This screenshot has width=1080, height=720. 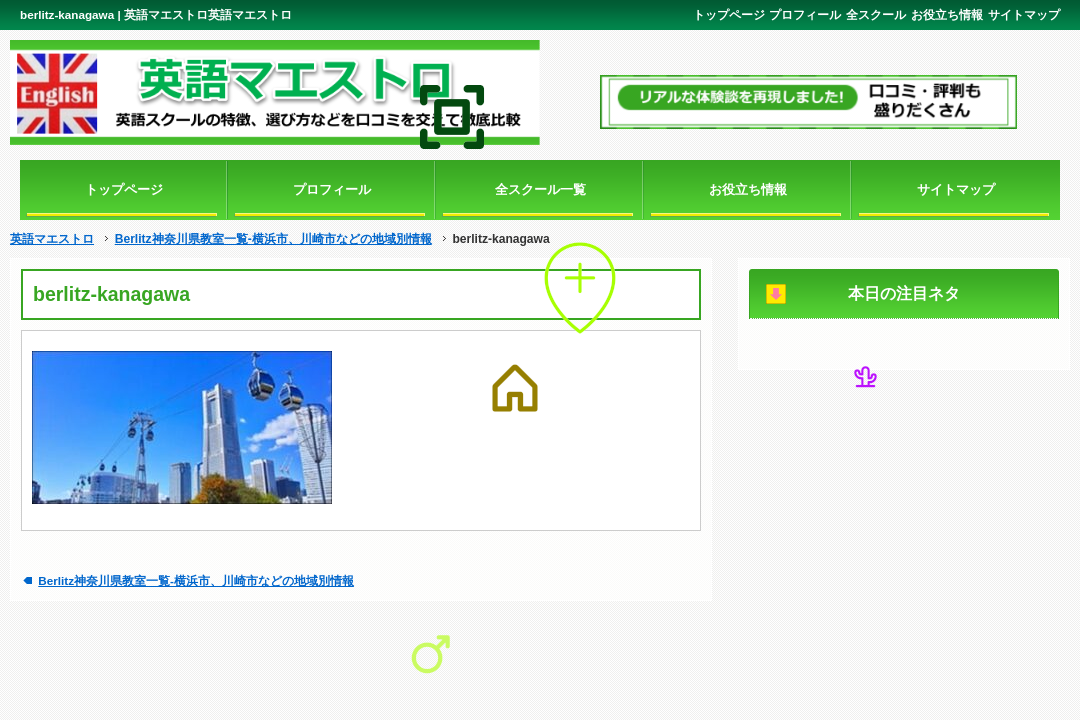 I want to click on navigate to home screen, so click(x=515, y=389).